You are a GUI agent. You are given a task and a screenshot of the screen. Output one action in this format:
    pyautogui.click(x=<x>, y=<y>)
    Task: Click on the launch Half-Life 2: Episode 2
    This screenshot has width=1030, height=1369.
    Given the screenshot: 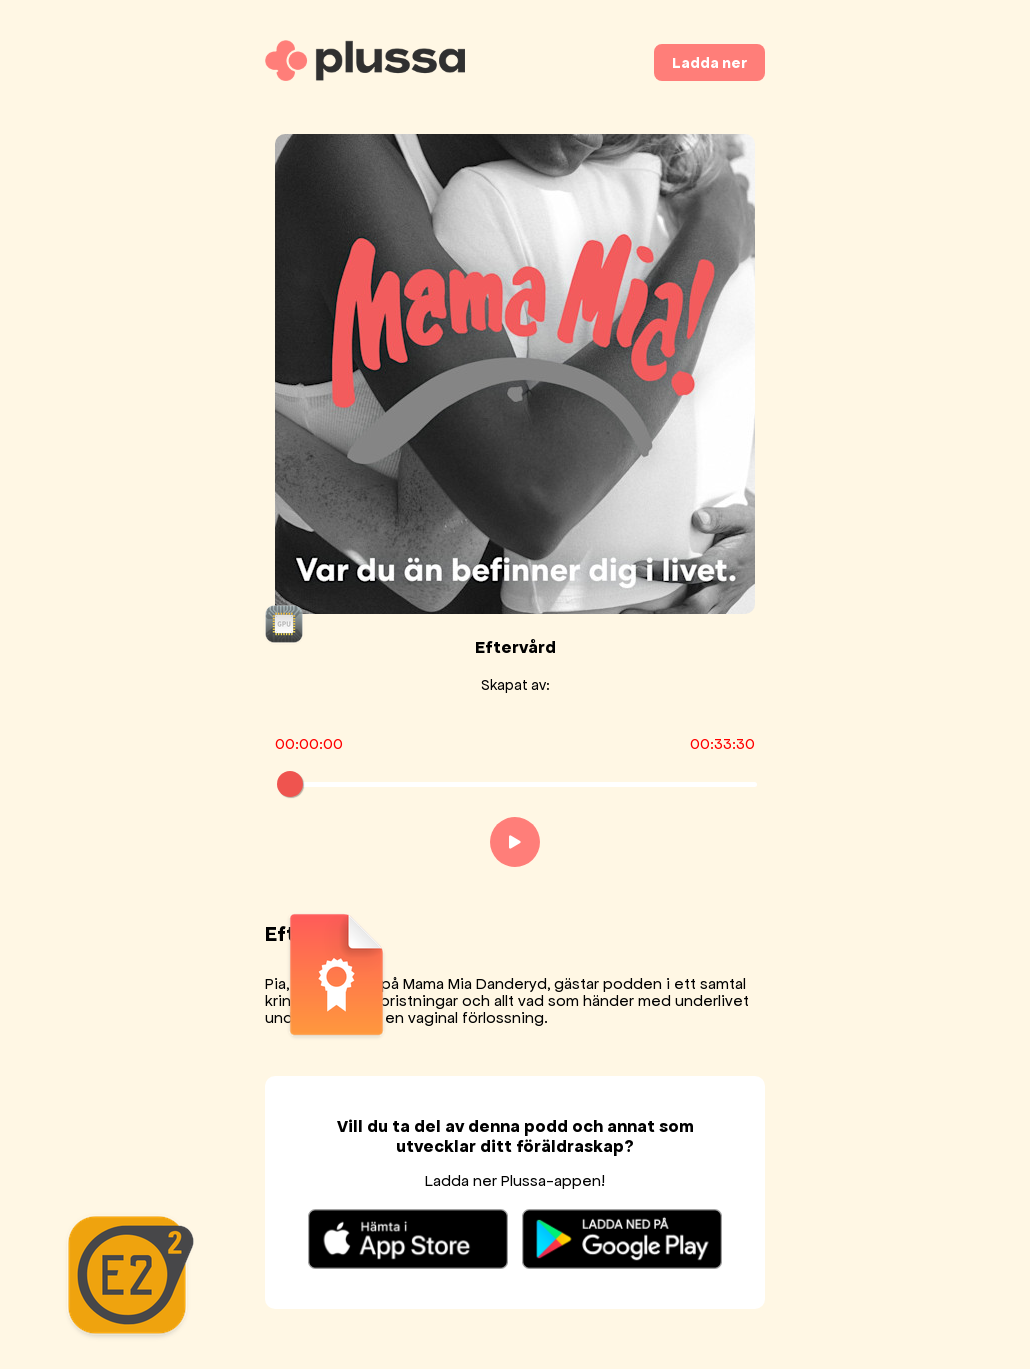 What is the action you would take?
    pyautogui.click(x=127, y=1275)
    